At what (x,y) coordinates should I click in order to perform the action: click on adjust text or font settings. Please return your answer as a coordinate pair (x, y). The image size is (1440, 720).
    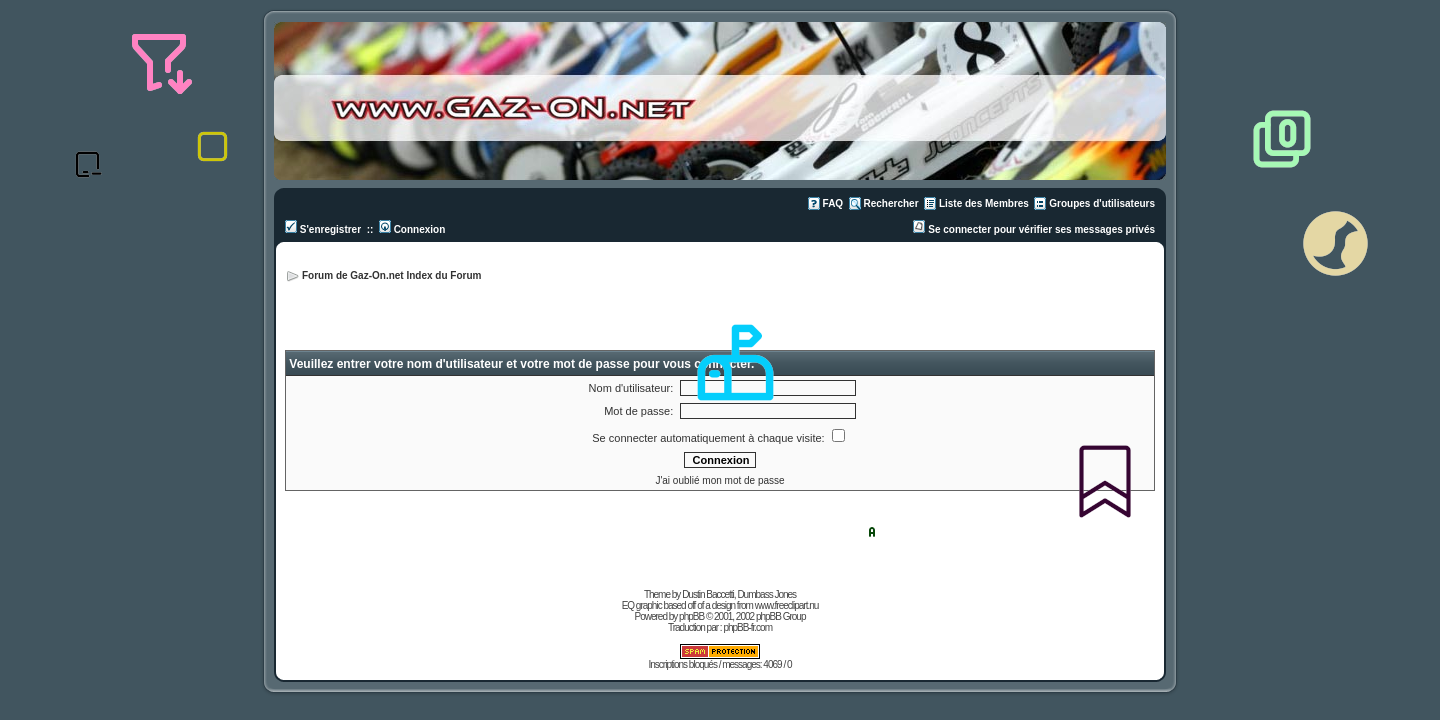
    Looking at the image, I should click on (872, 532).